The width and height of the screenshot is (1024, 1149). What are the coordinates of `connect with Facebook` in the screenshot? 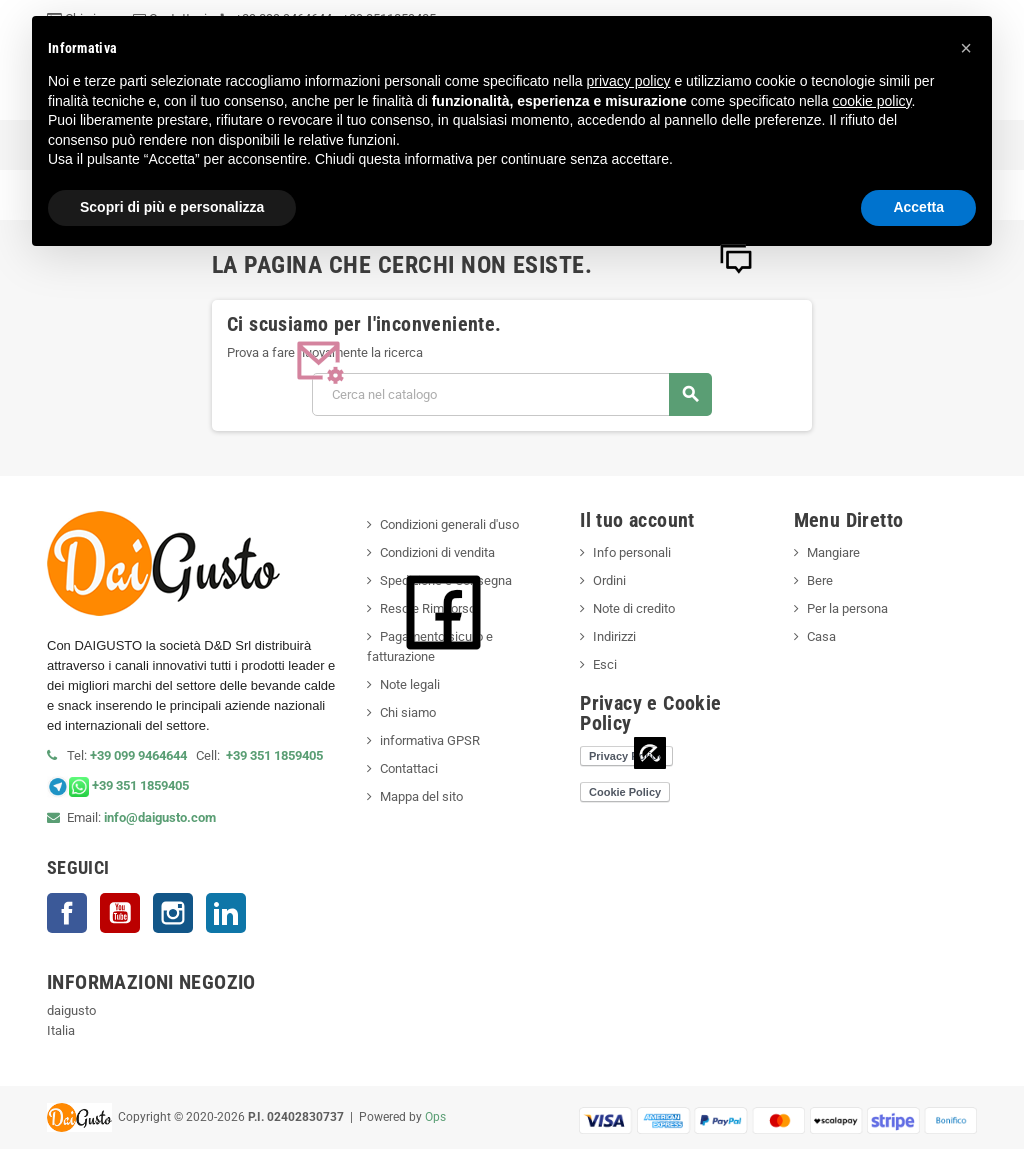 It's located at (443, 612).